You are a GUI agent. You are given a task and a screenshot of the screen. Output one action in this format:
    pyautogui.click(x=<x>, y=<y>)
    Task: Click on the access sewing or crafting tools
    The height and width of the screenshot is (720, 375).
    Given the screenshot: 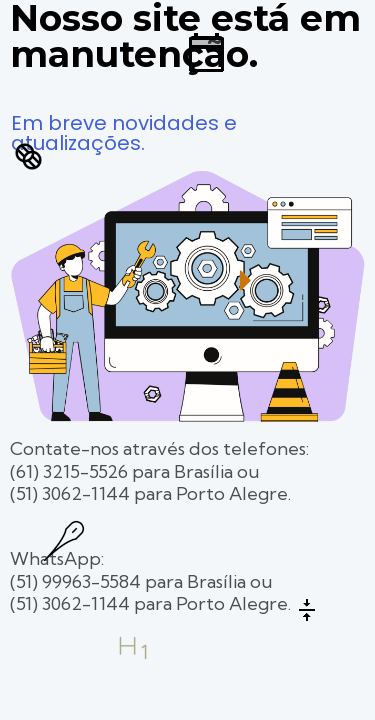 What is the action you would take?
    pyautogui.click(x=64, y=541)
    